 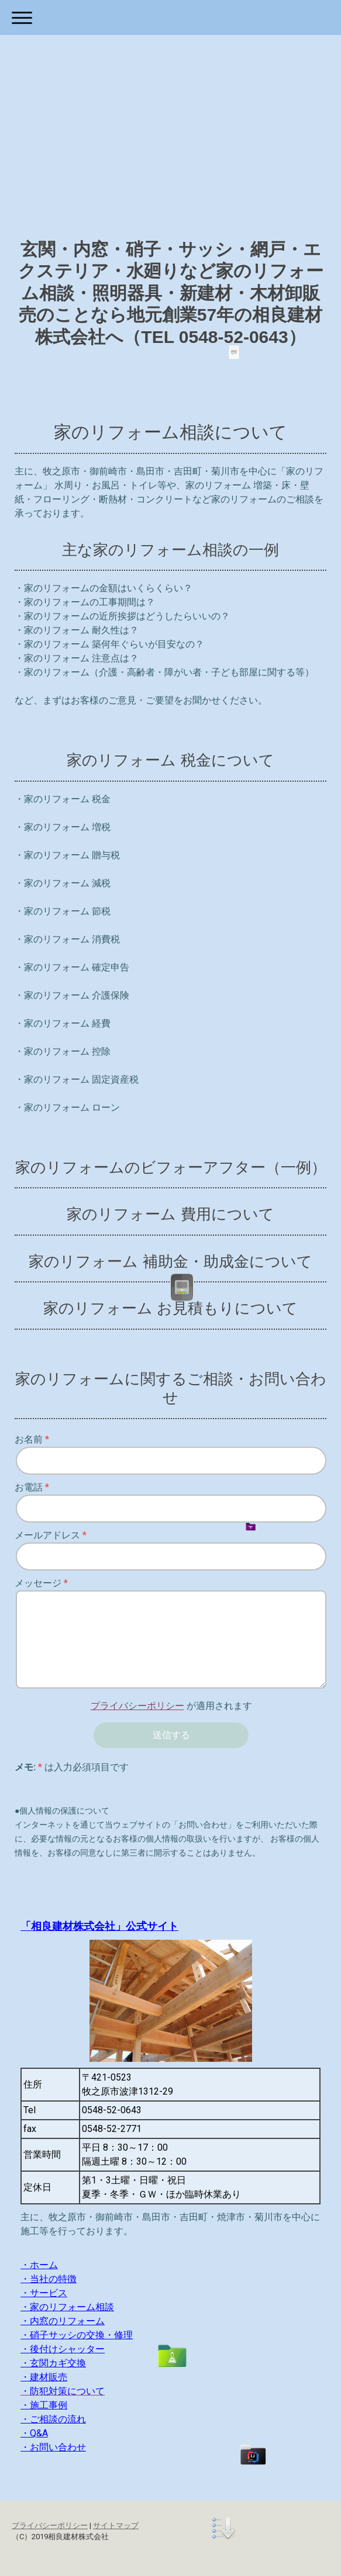 What do you see at coordinates (225, 2529) in the screenshot?
I see `sort items in ascending order` at bounding box center [225, 2529].